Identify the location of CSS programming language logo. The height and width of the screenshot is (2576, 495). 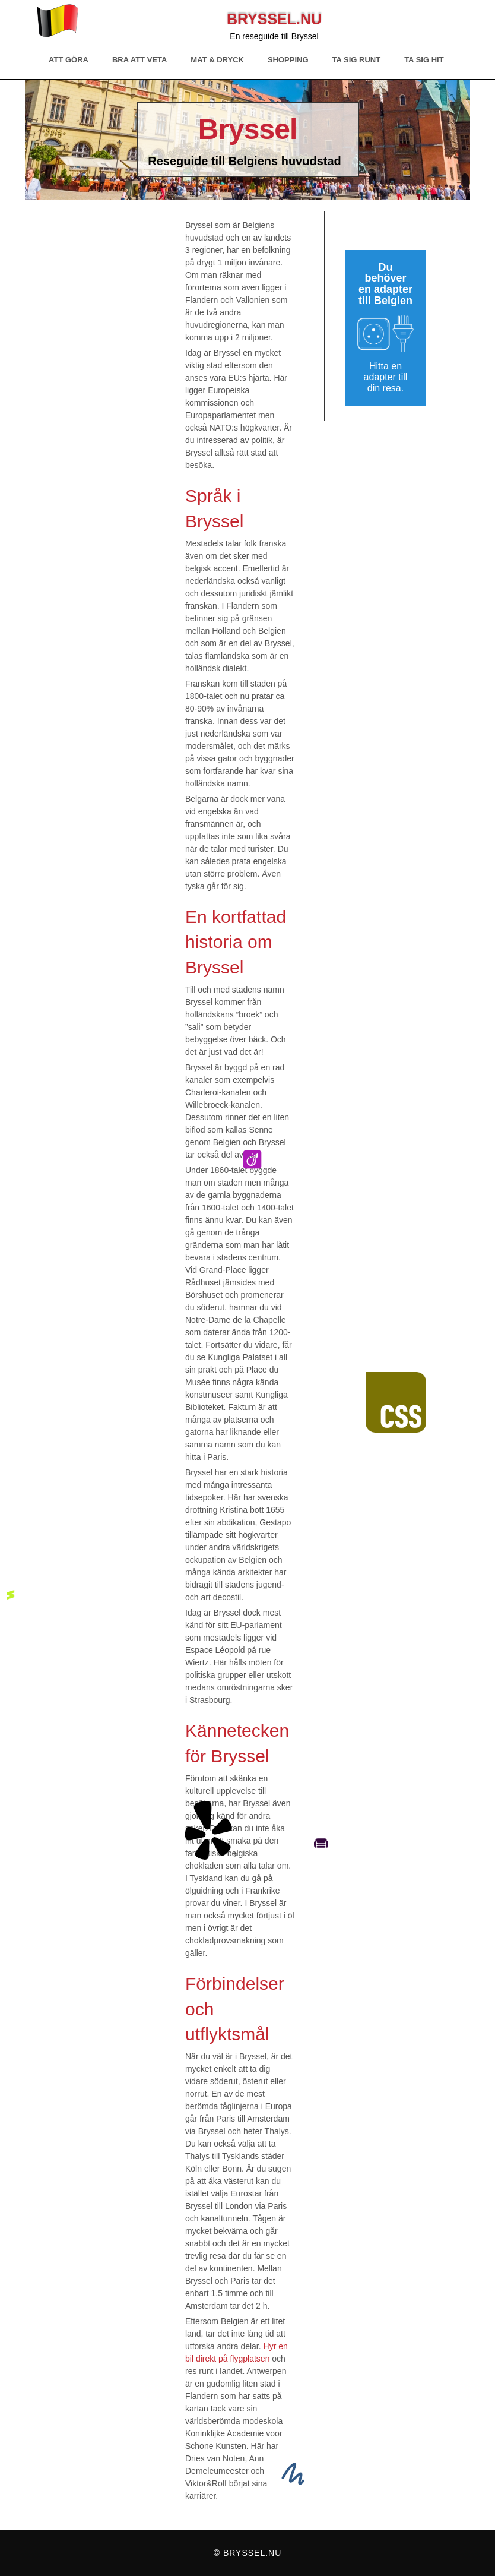
(396, 1402).